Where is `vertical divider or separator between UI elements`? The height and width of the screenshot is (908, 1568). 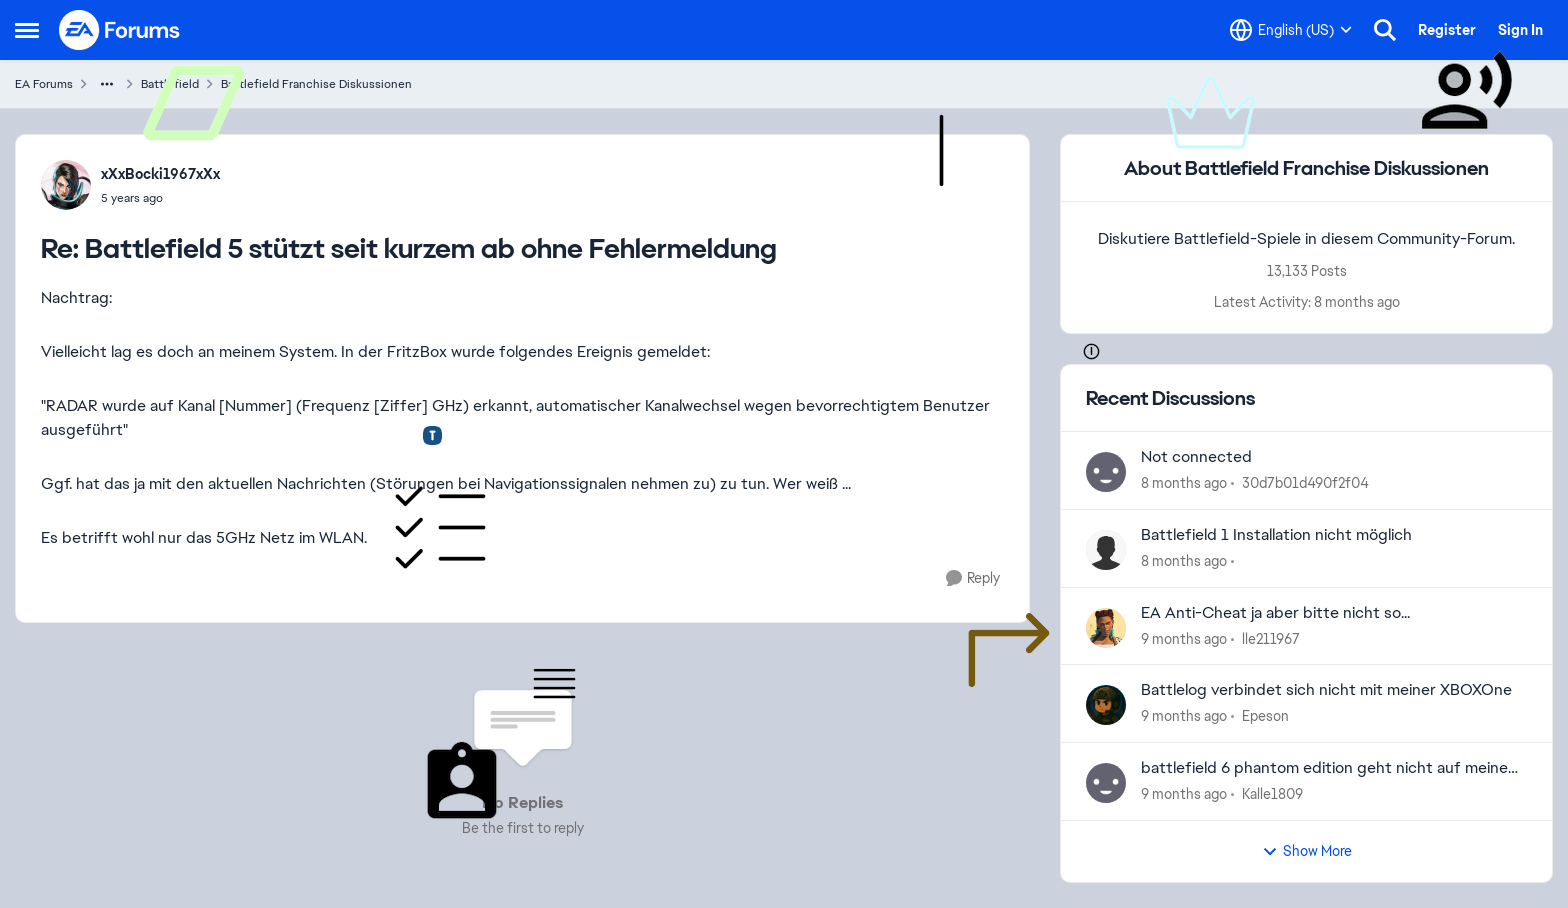
vertical divider or separator between UI elements is located at coordinates (941, 150).